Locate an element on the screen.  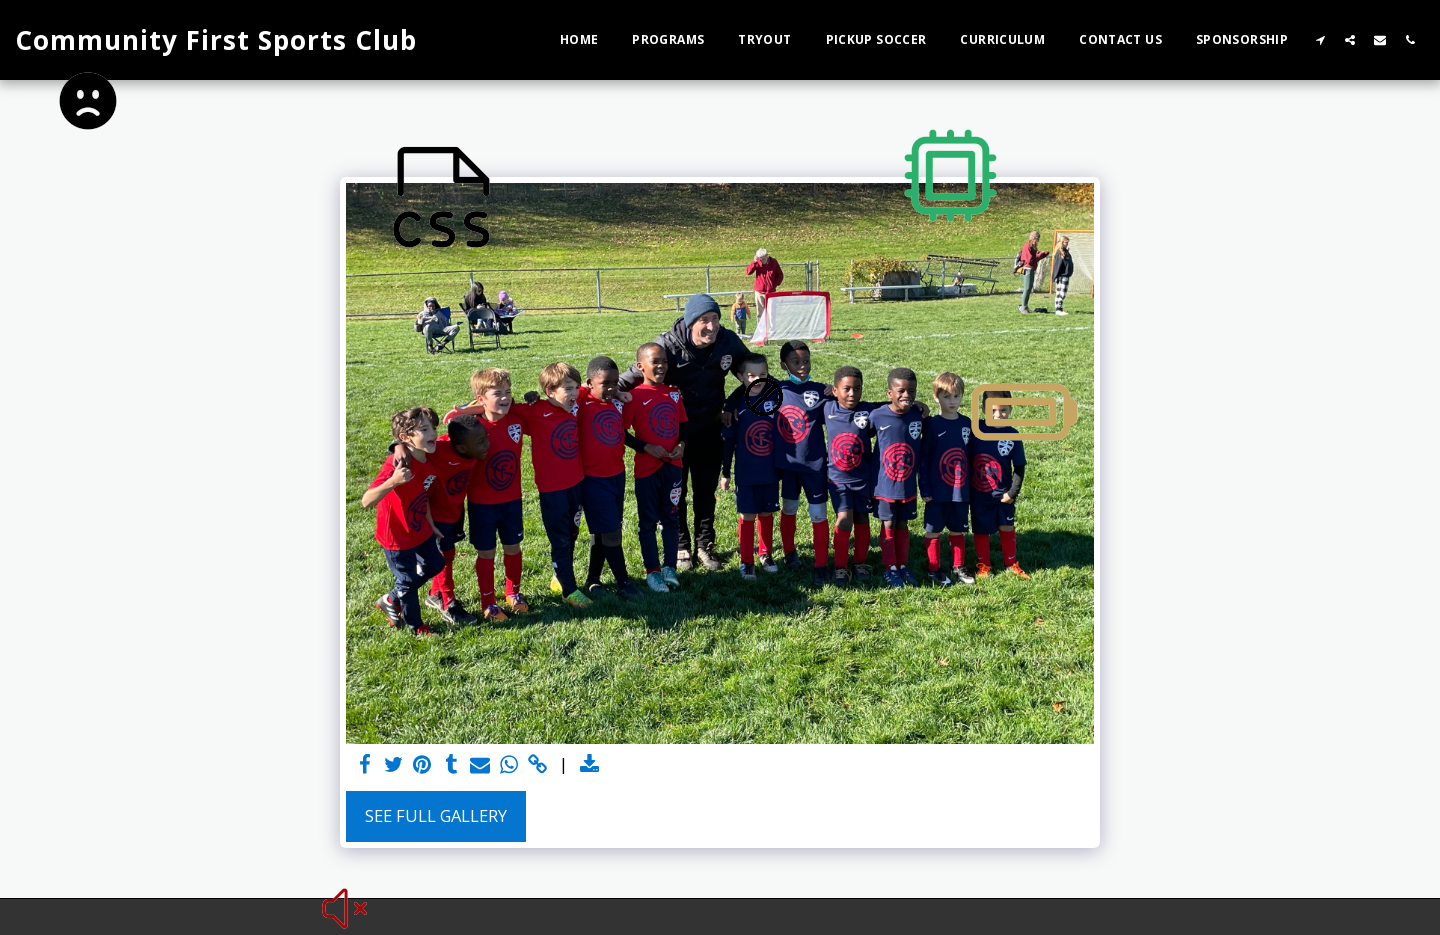
view or open a CSS stylesheet file is located at coordinates (443, 201).